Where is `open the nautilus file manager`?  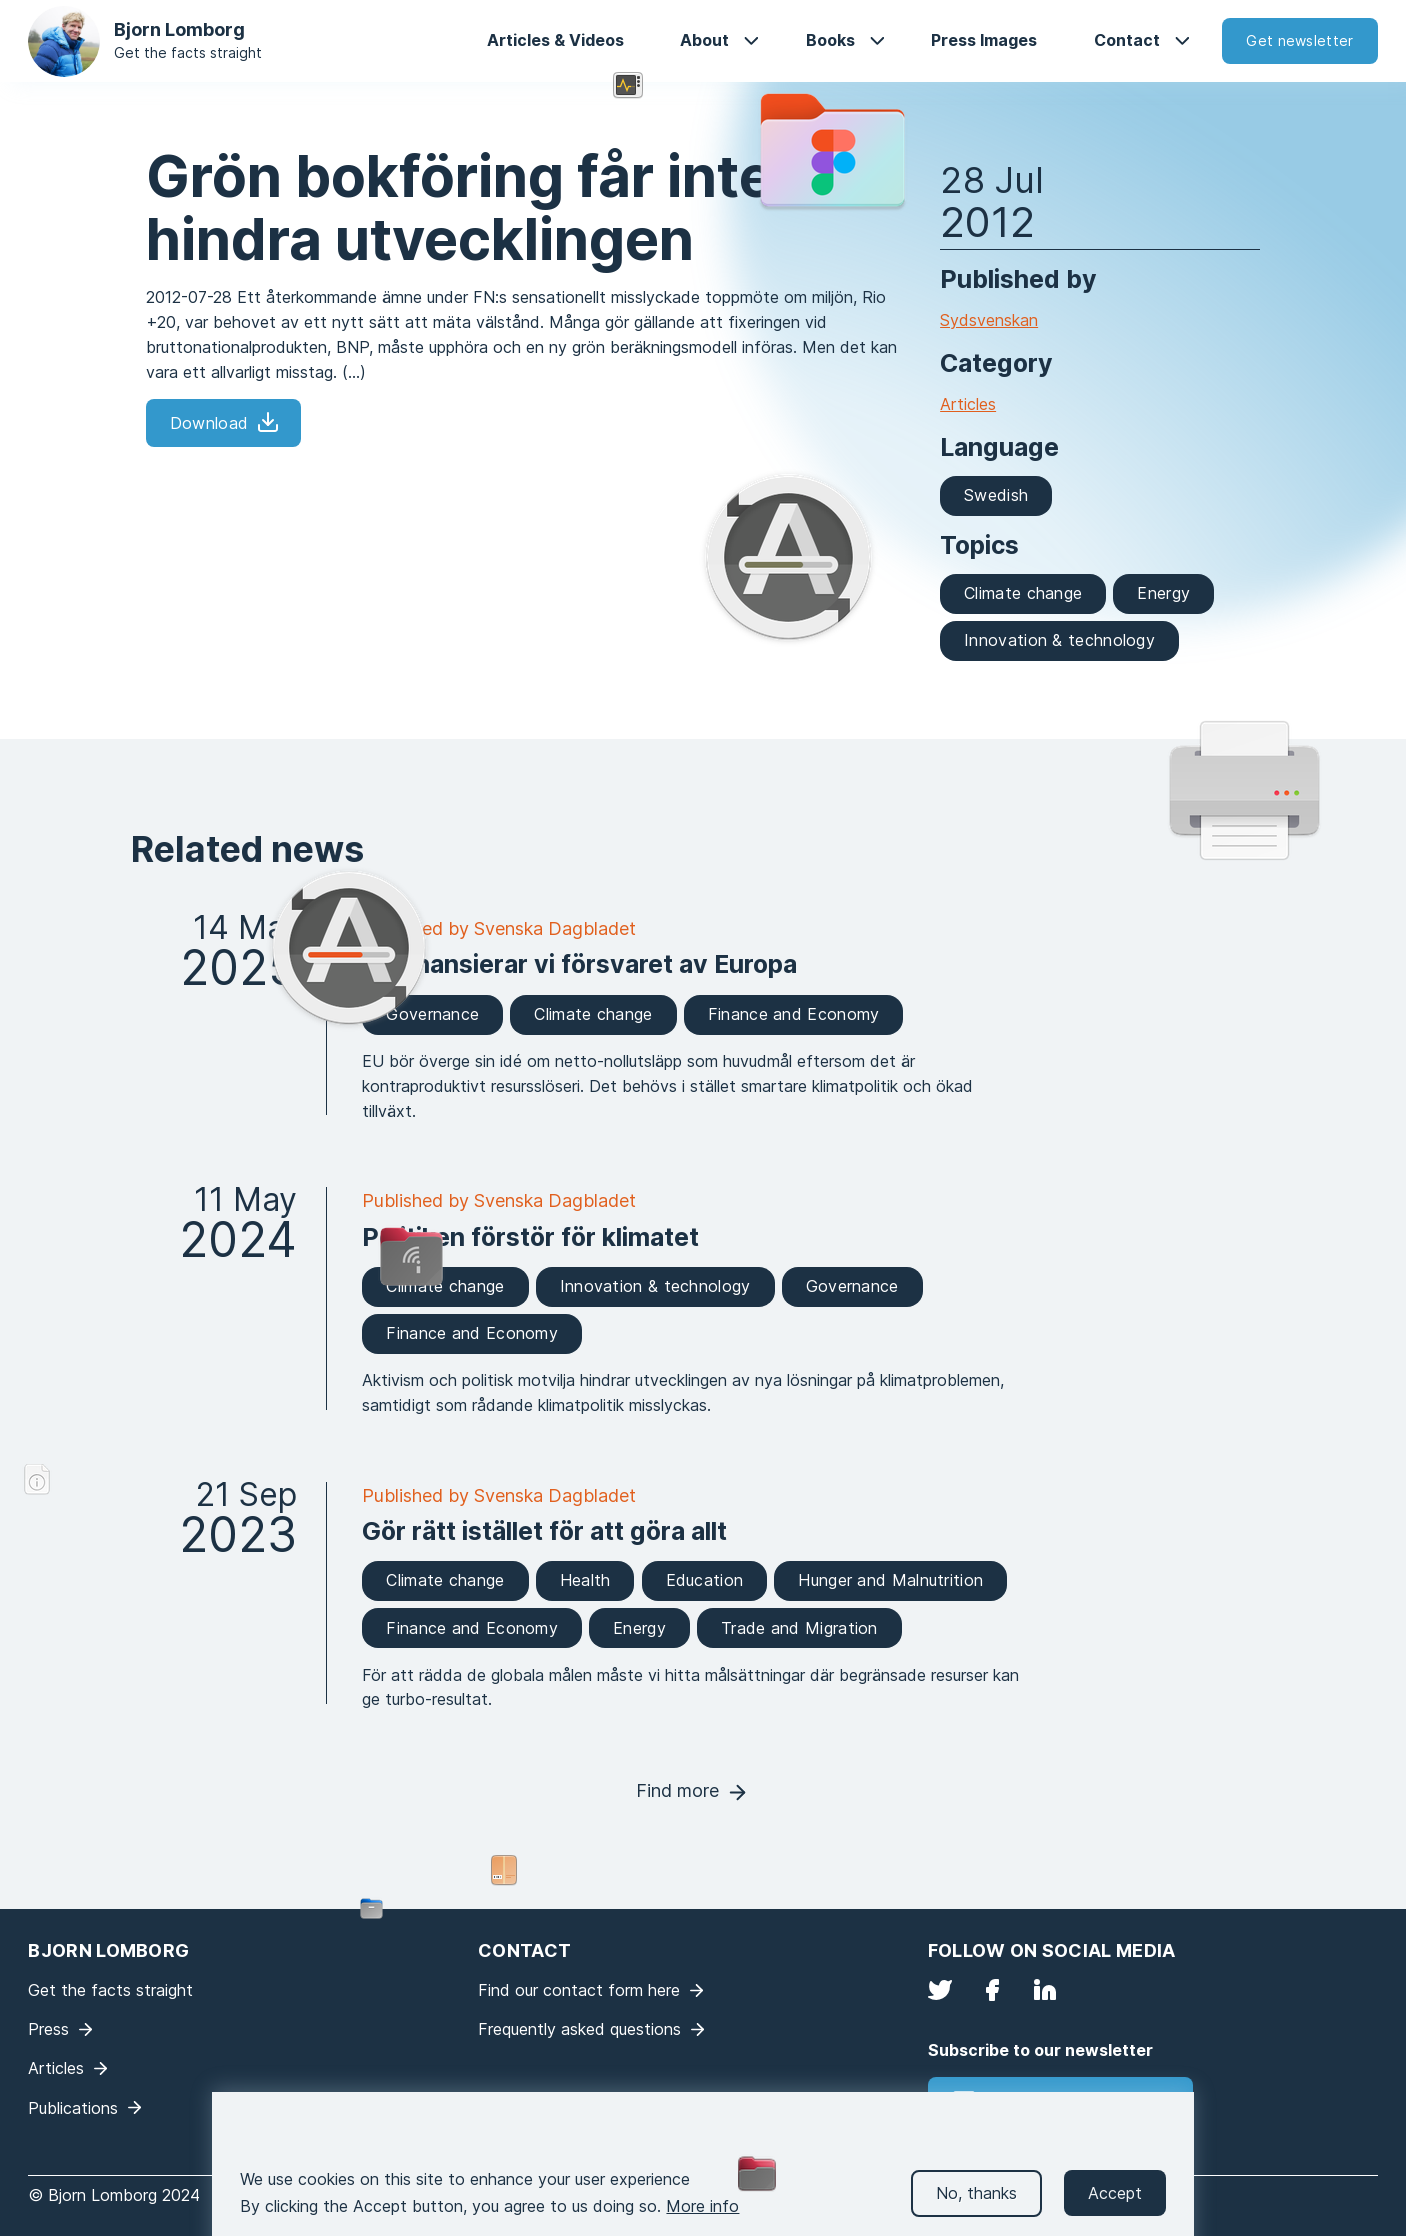
open the nautilus file manager is located at coordinates (371, 1908).